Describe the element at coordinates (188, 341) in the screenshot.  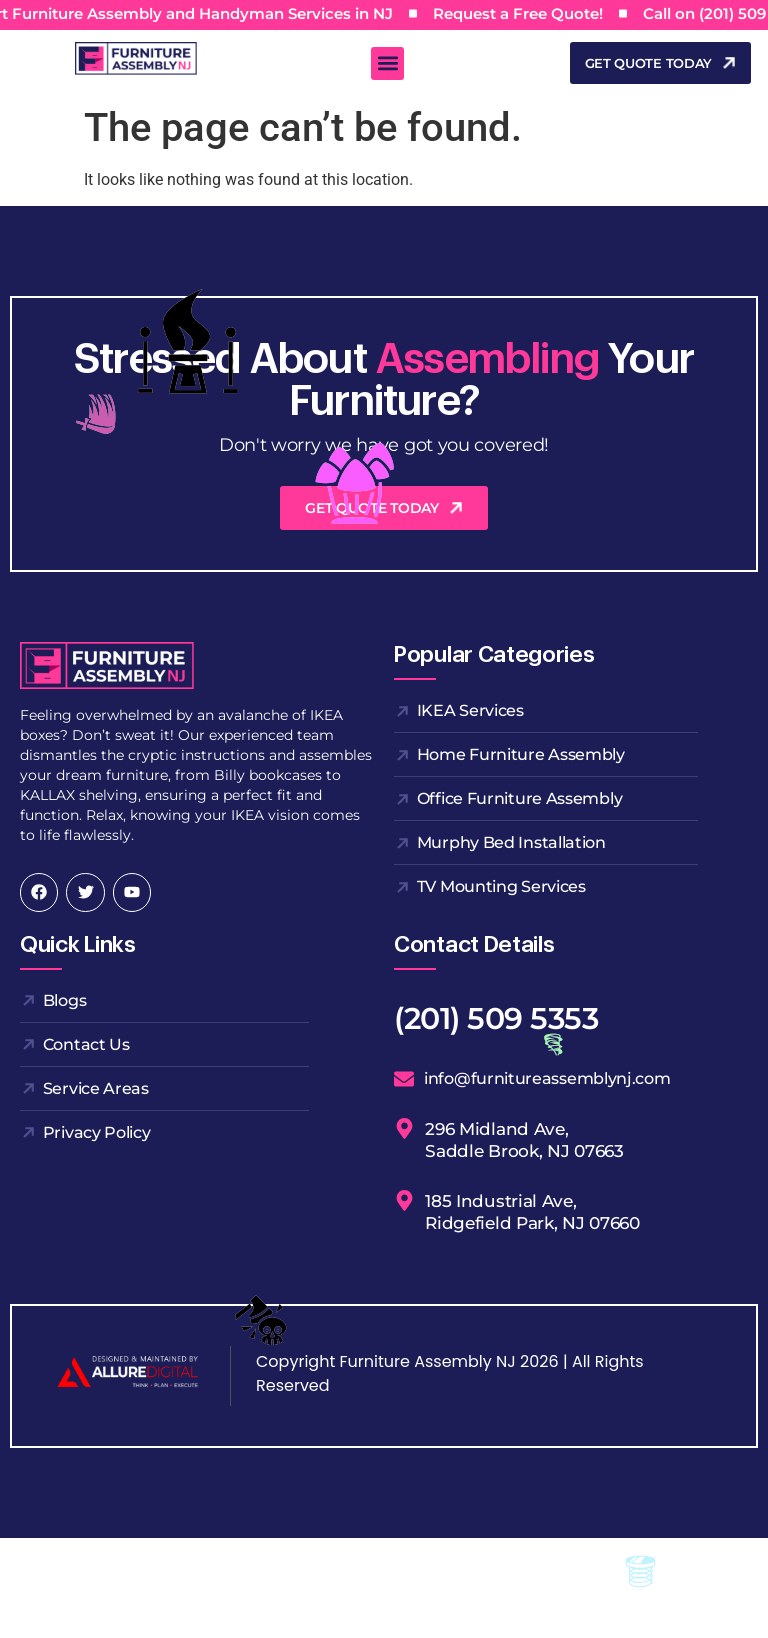
I see `access fire shrine location in game` at that location.